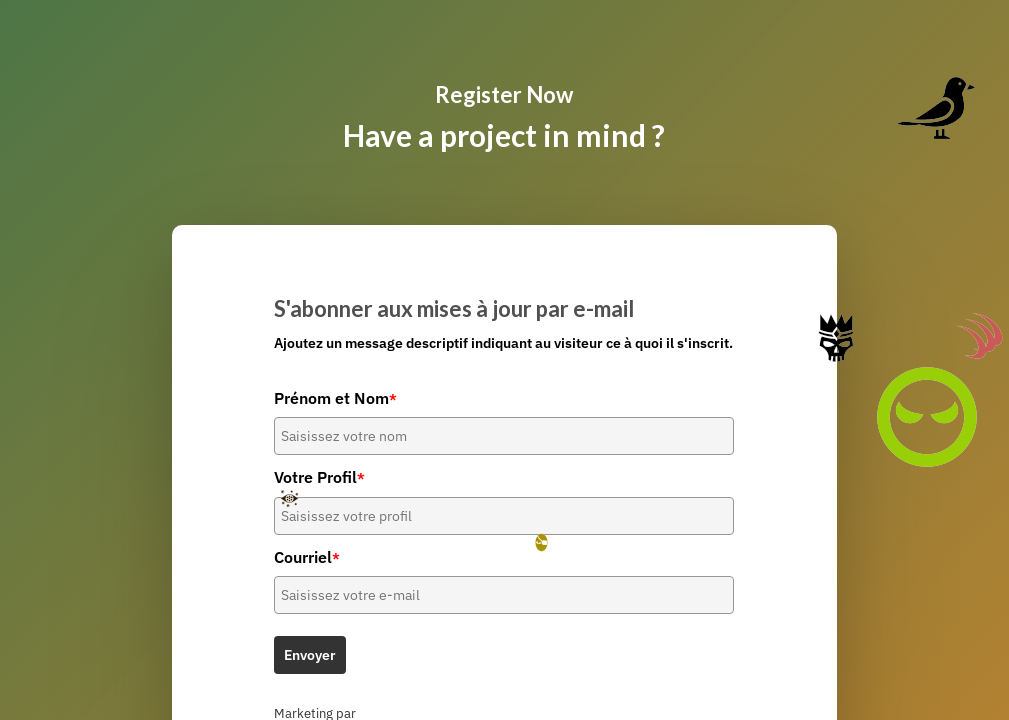 Image resolution: width=1009 pixels, height=720 pixels. What do you see at coordinates (979, 336) in the screenshot?
I see `attack or slash action in a game` at bounding box center [979, 336].